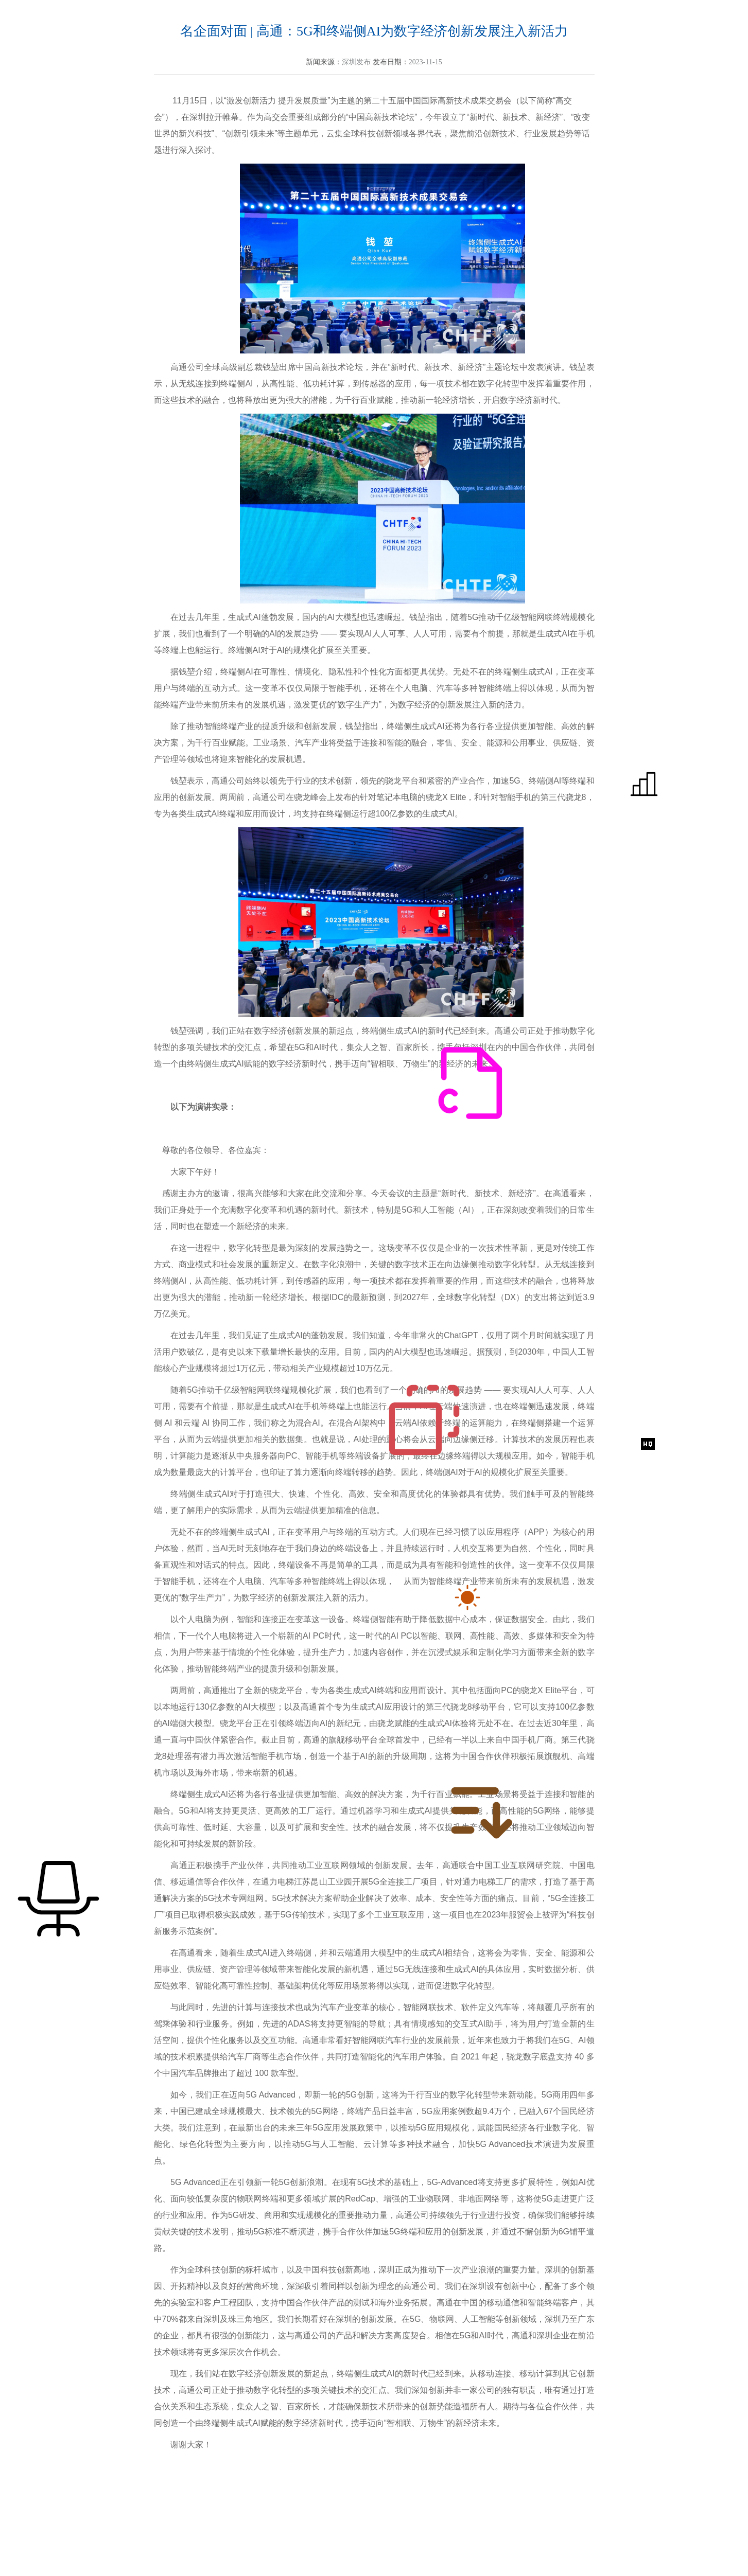  What do you see at coordinates (58, 1898) in the screenshot?
I see `access workspace or office settings` at bounding box center [58, 1898].